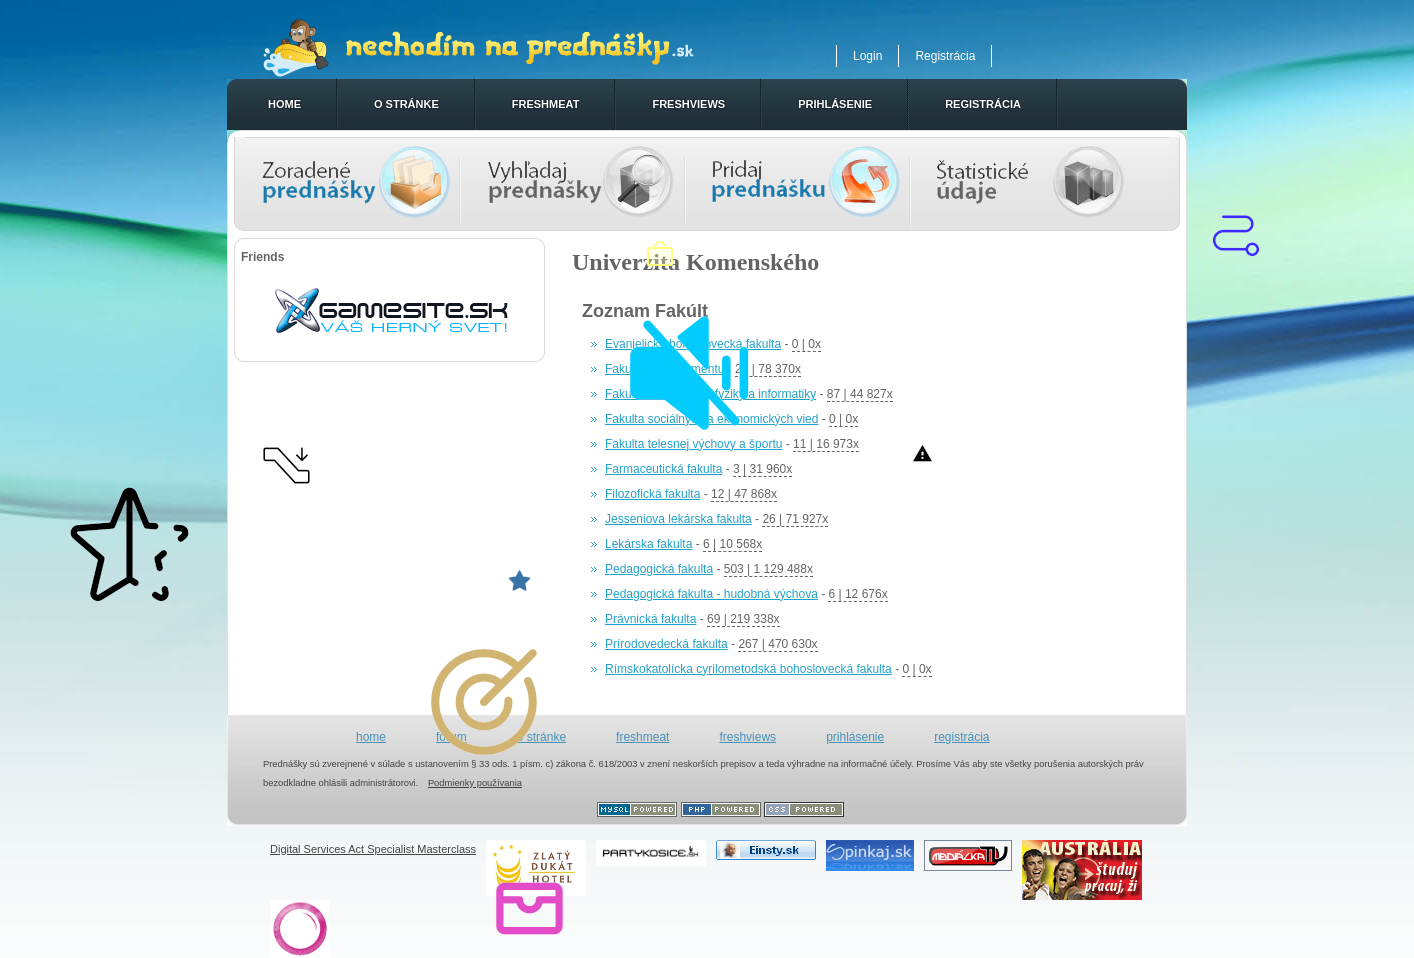 The width and height of the screenshot is (1414, 958). Describe the element at coordinates (660, 255) in the screenshot. I see `view your shopping bag` at that location.